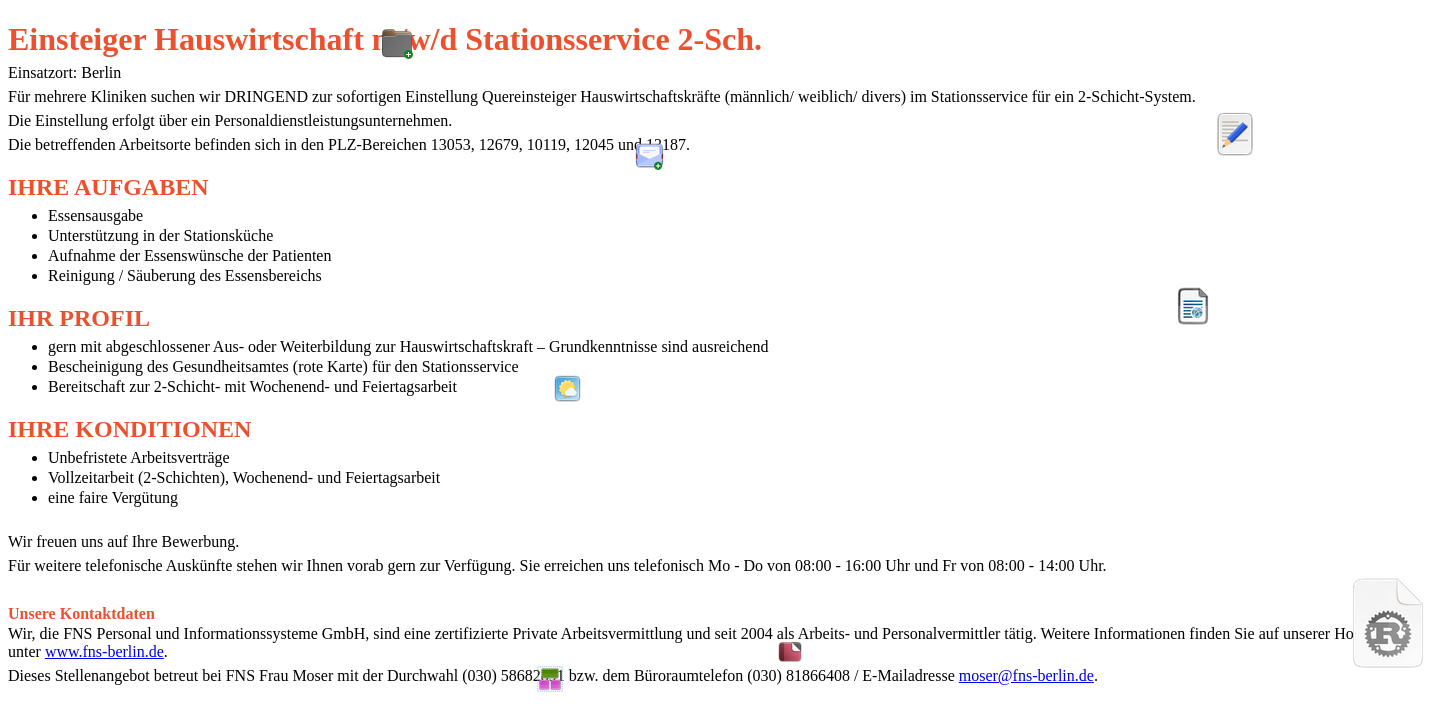 This screenshot has width=1440, height=720. What do you see at coordinates (1193, 306) in the screenshot?
I see `libreoffice web template file type` at bounding box center [1193, 306].